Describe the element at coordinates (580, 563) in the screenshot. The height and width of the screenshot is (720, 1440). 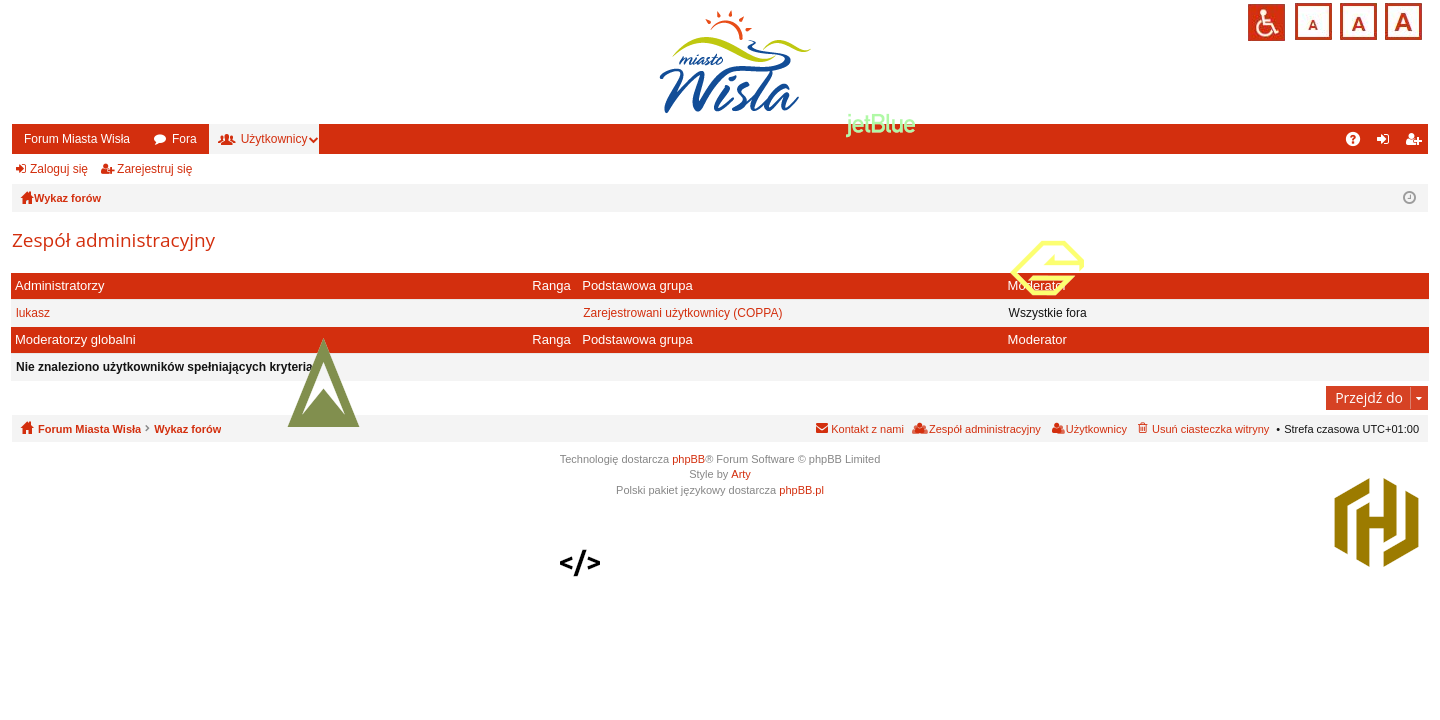
I see `htmx library or framework logo` at that location.